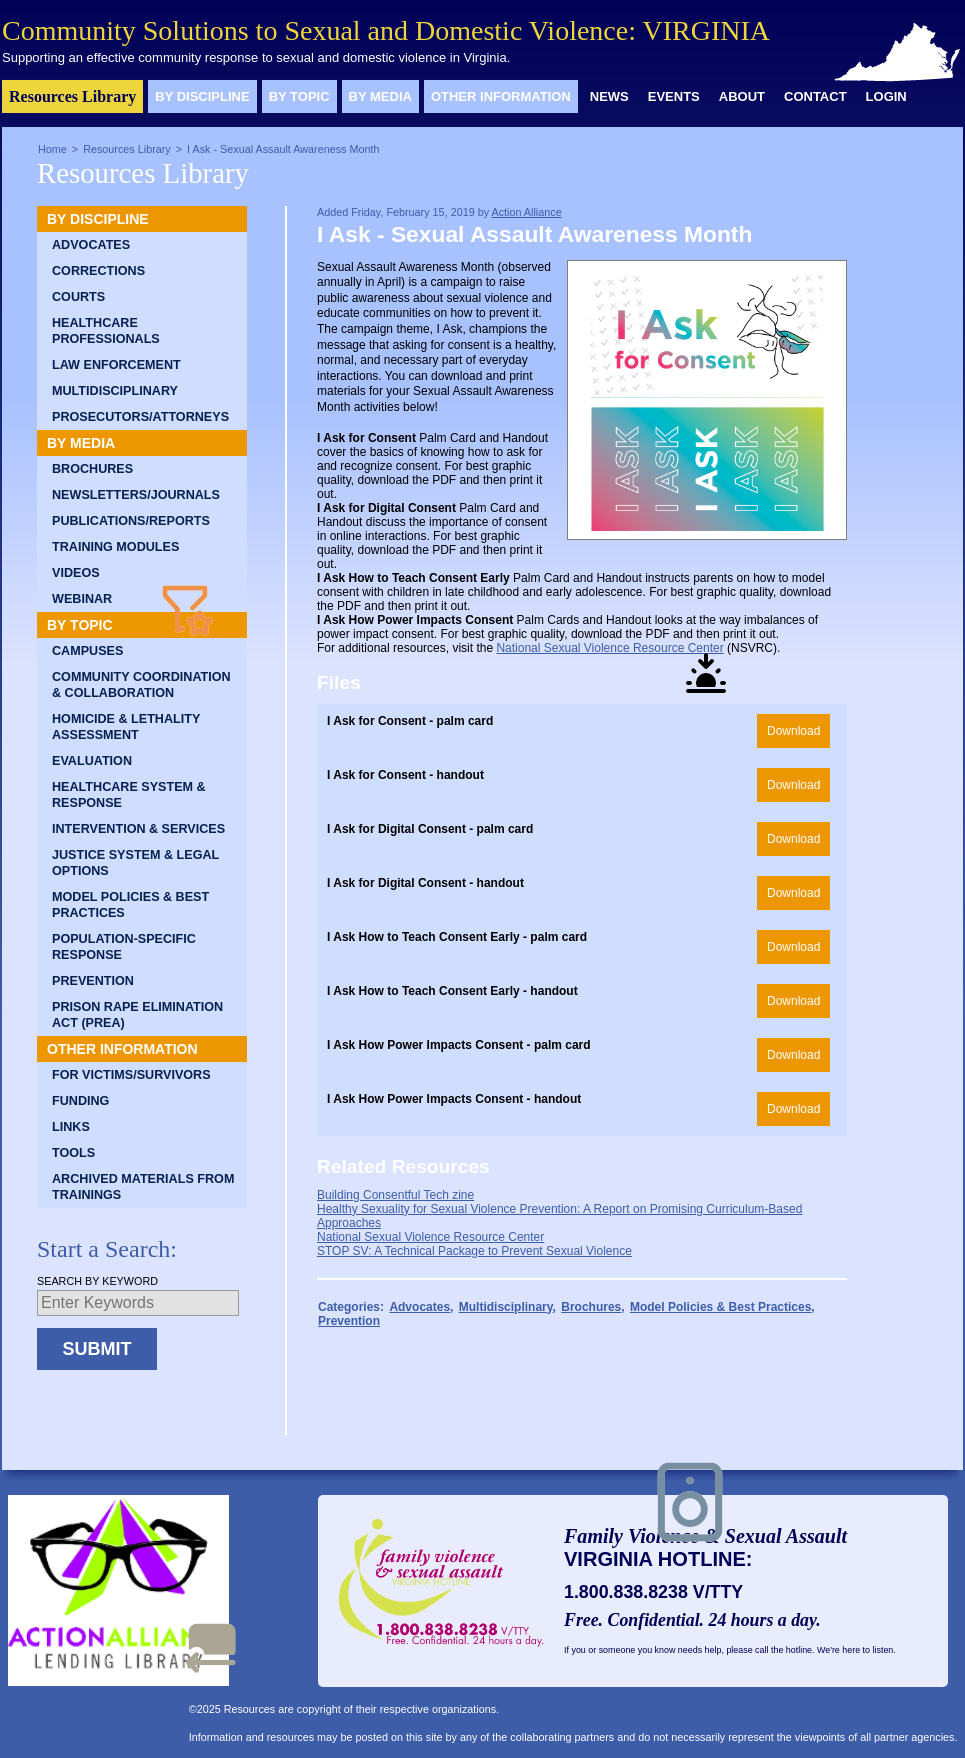 The height and width of the screenshot is (1758, 965). Describe the element at coordinates (690, 1502) in the screenshot. I see `adjust speaker or audio output settings` at that location.